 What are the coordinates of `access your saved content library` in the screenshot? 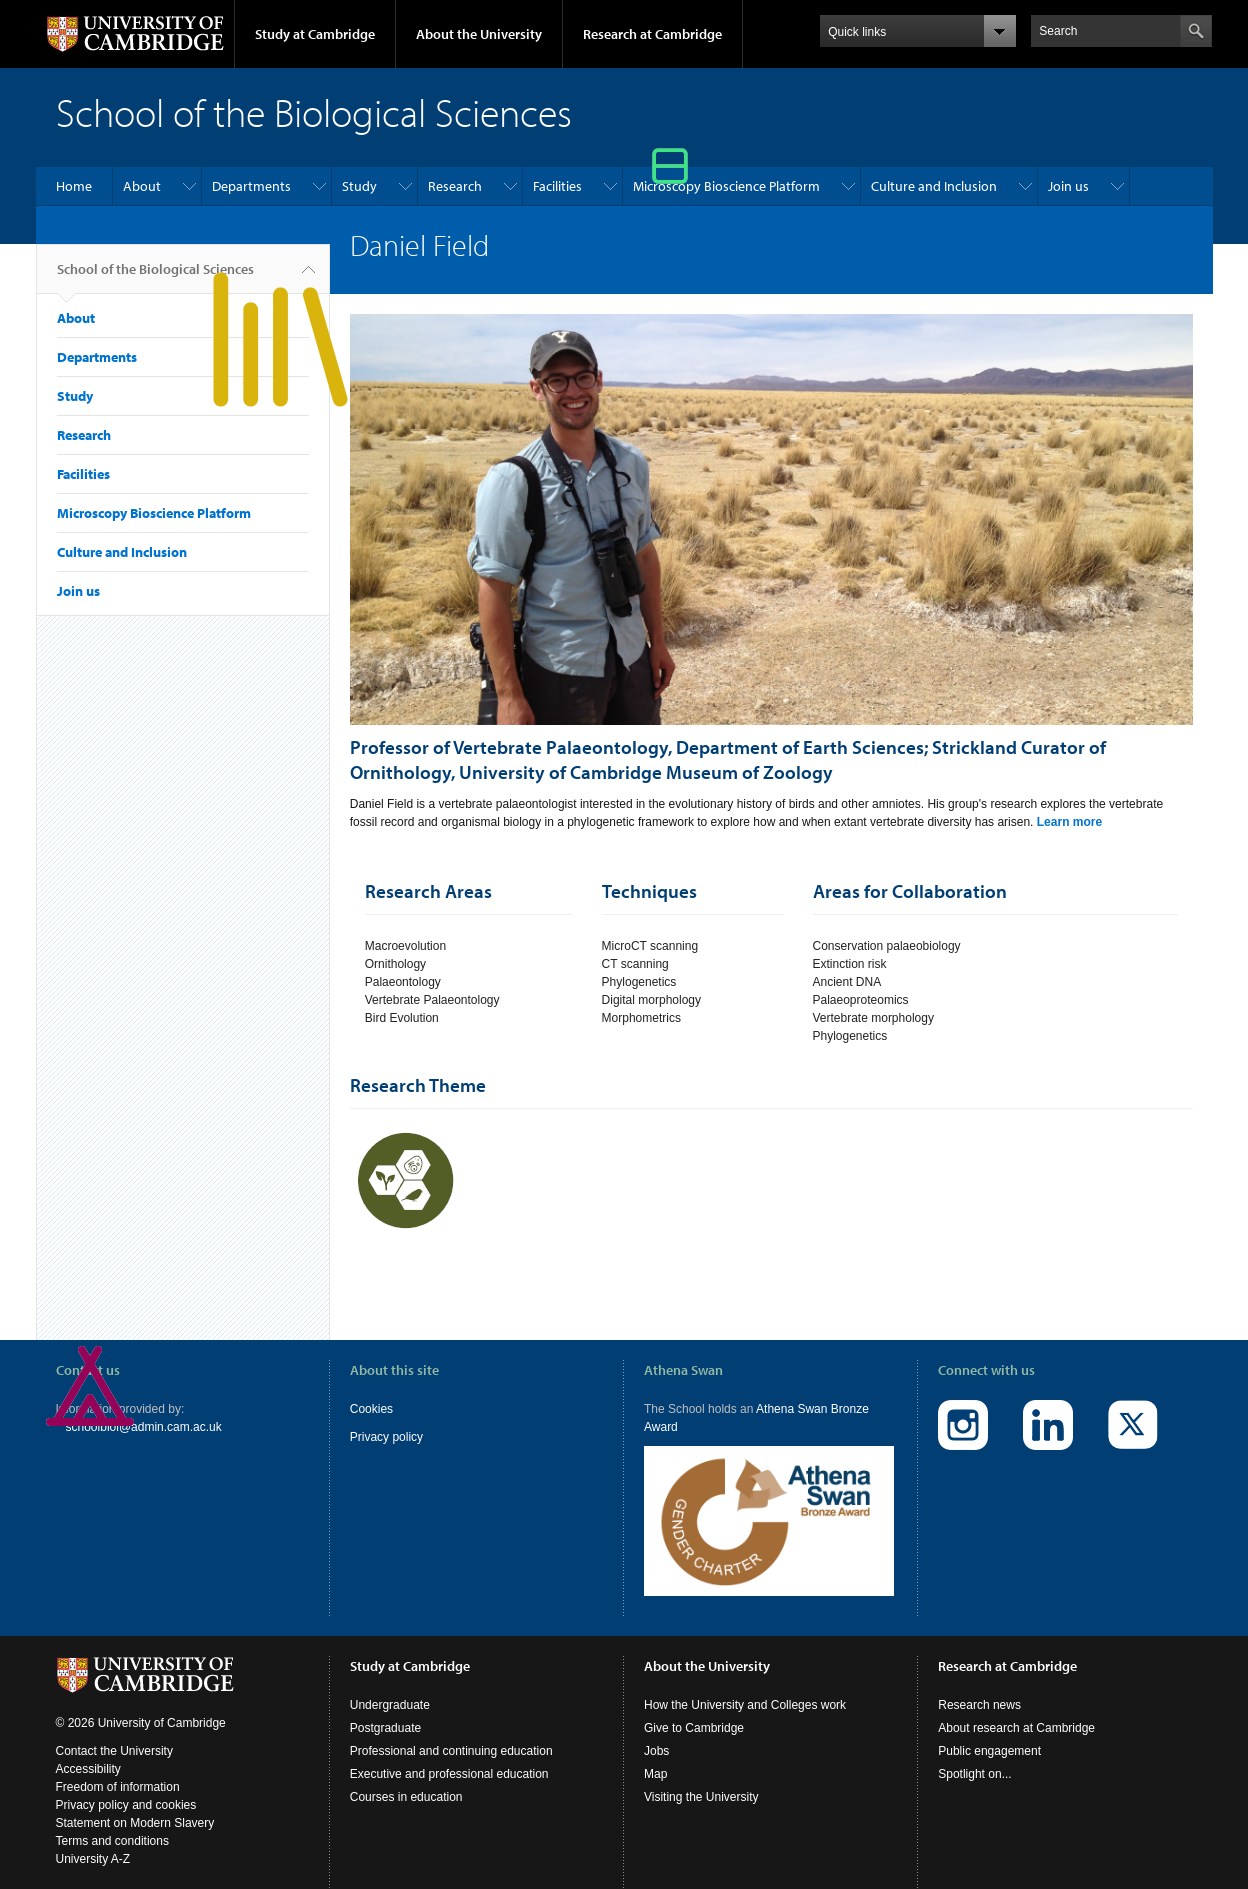 It's located at (280, 339).